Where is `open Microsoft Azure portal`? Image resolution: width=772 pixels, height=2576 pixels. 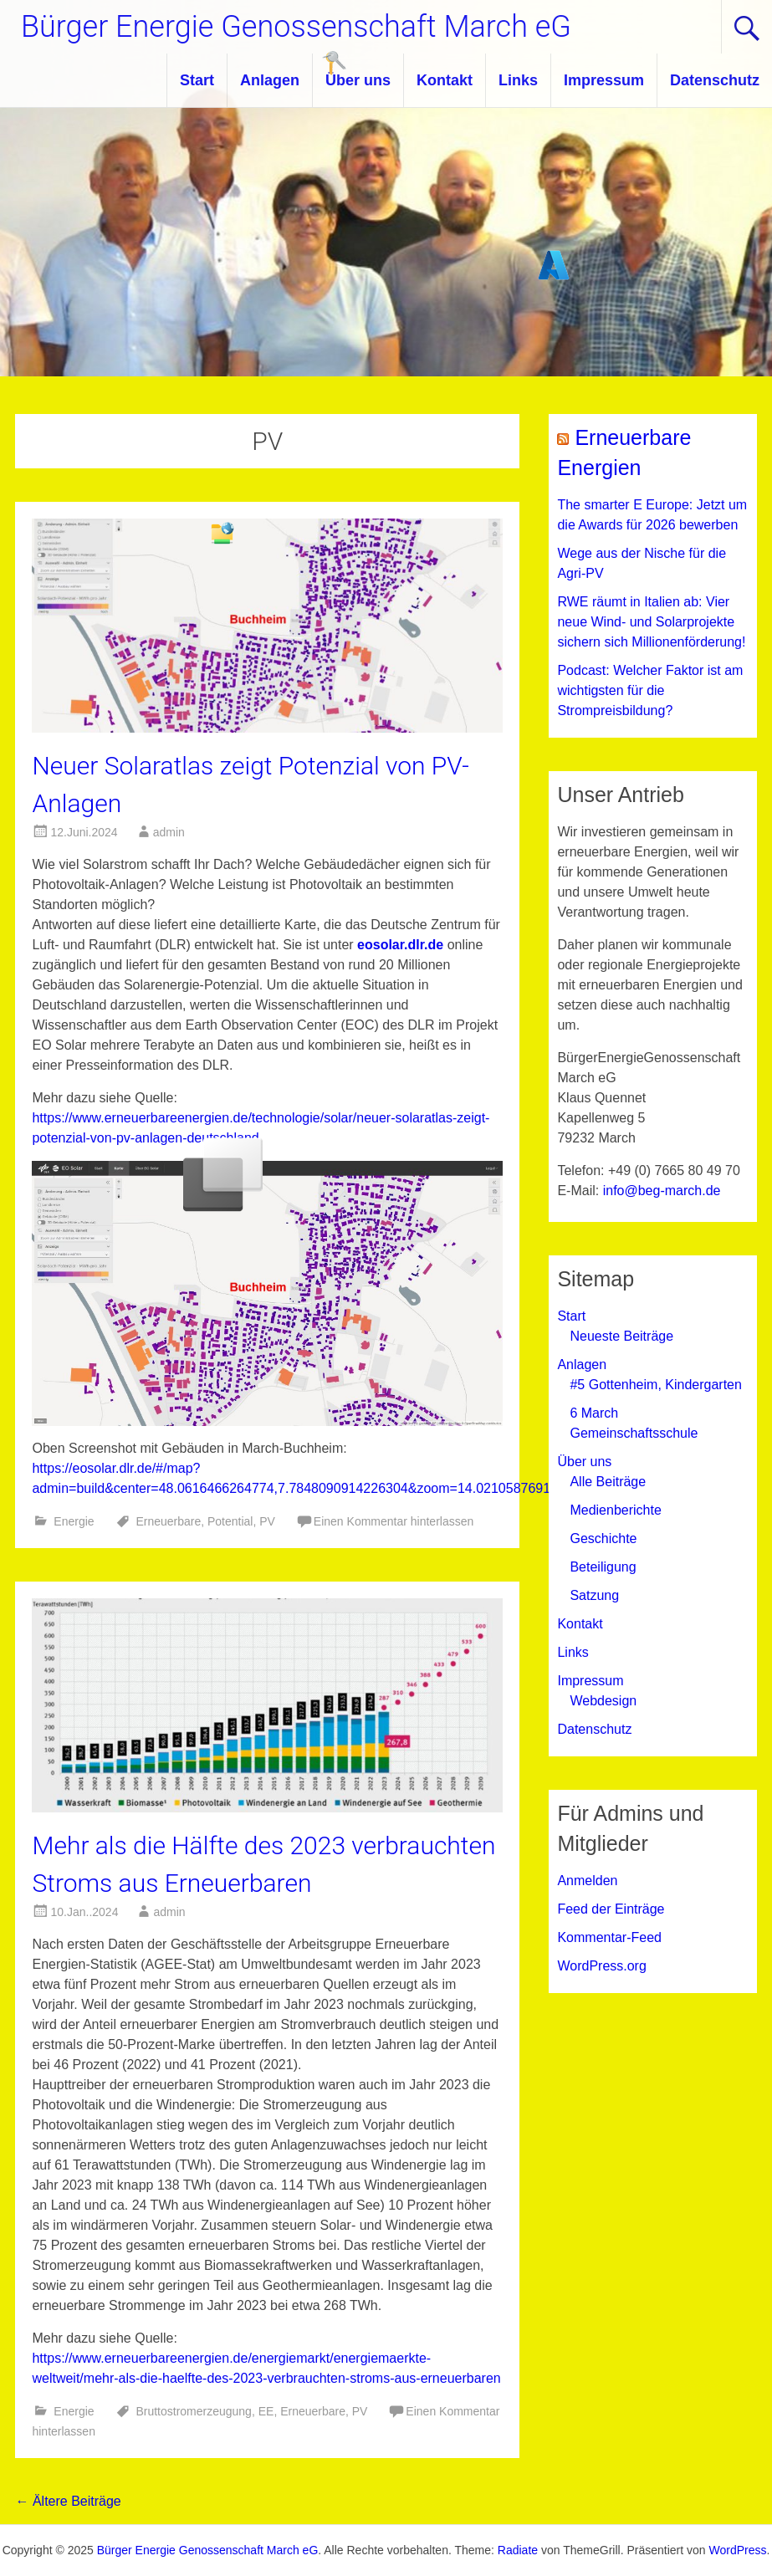
open Microsoft Azure portal is located at coordinates (554, 265).